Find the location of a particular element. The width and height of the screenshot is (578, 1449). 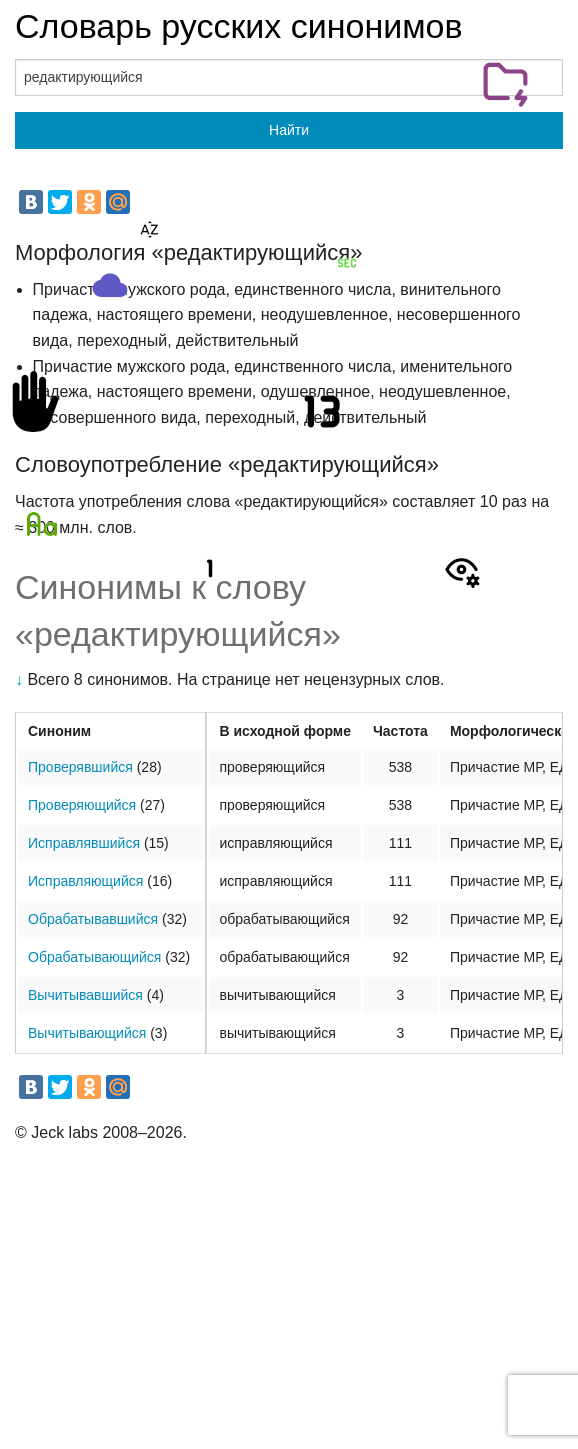

secant function in a math or calculator app is located at coordinates (347, 263).